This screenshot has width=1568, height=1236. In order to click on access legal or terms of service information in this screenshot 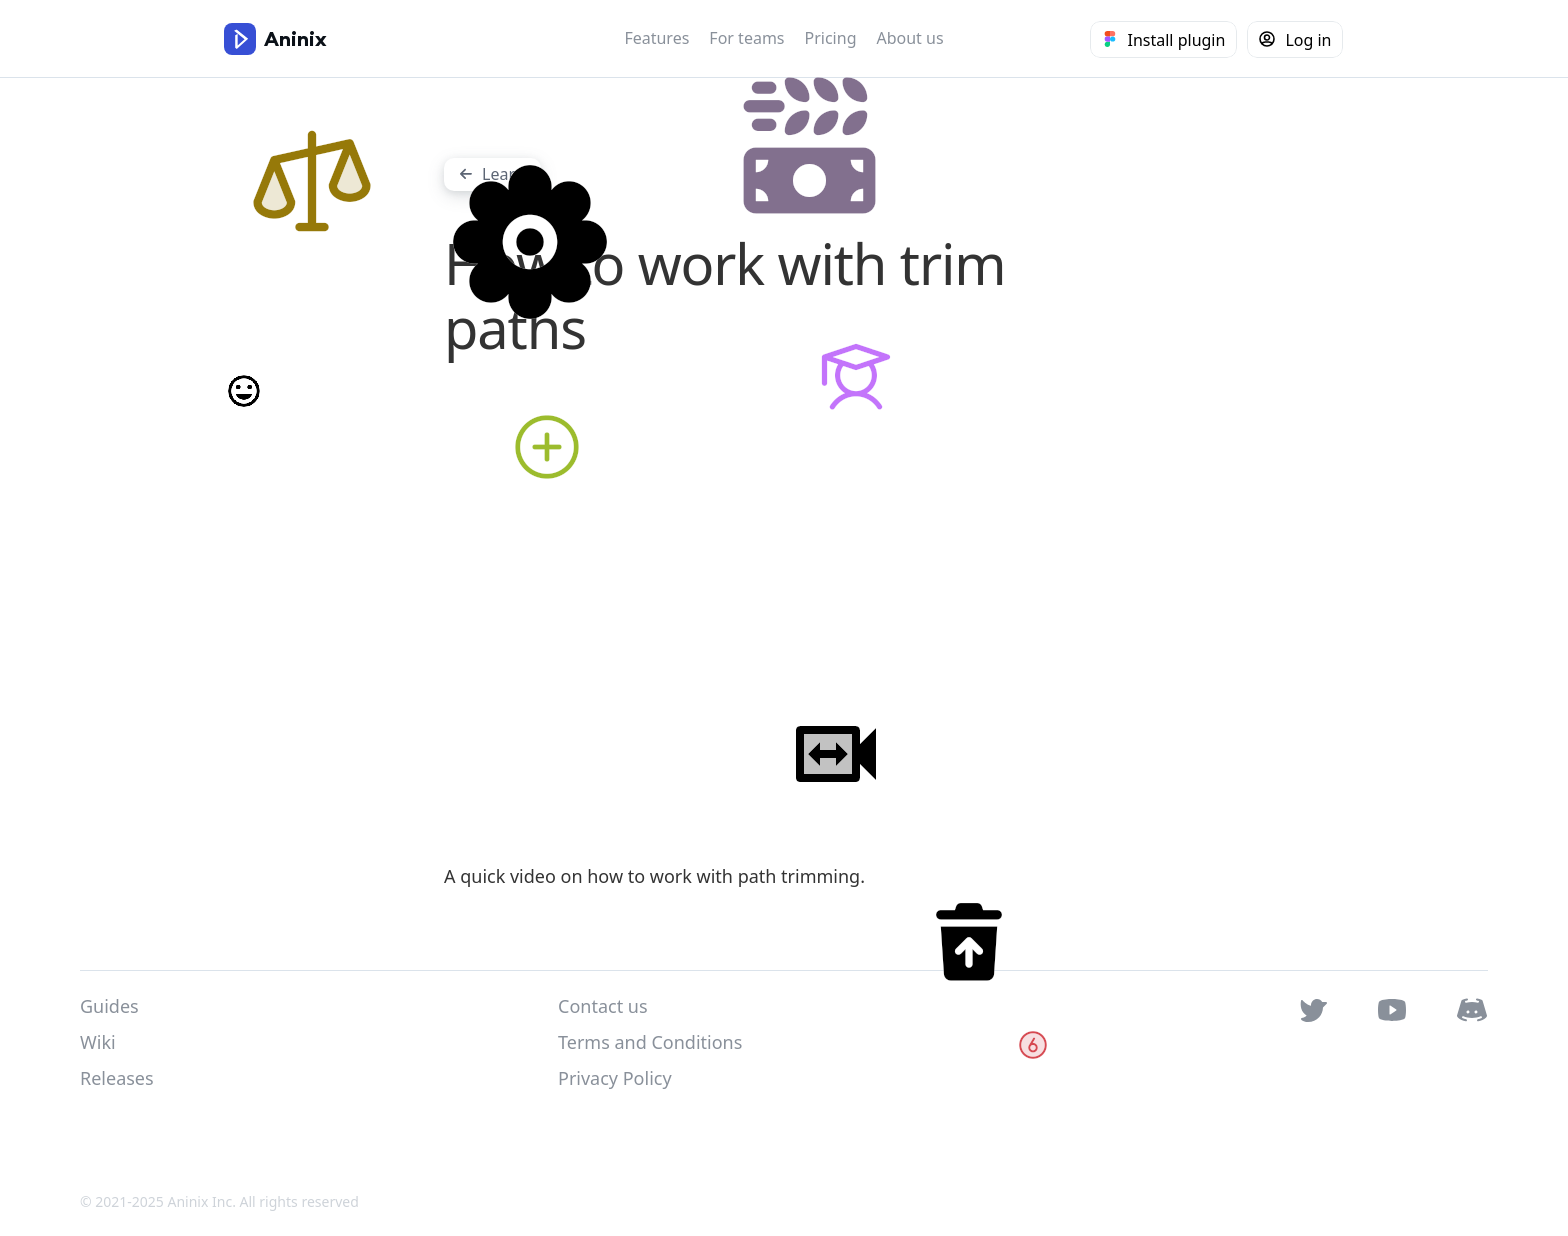, I will do `click(312, 181)`.